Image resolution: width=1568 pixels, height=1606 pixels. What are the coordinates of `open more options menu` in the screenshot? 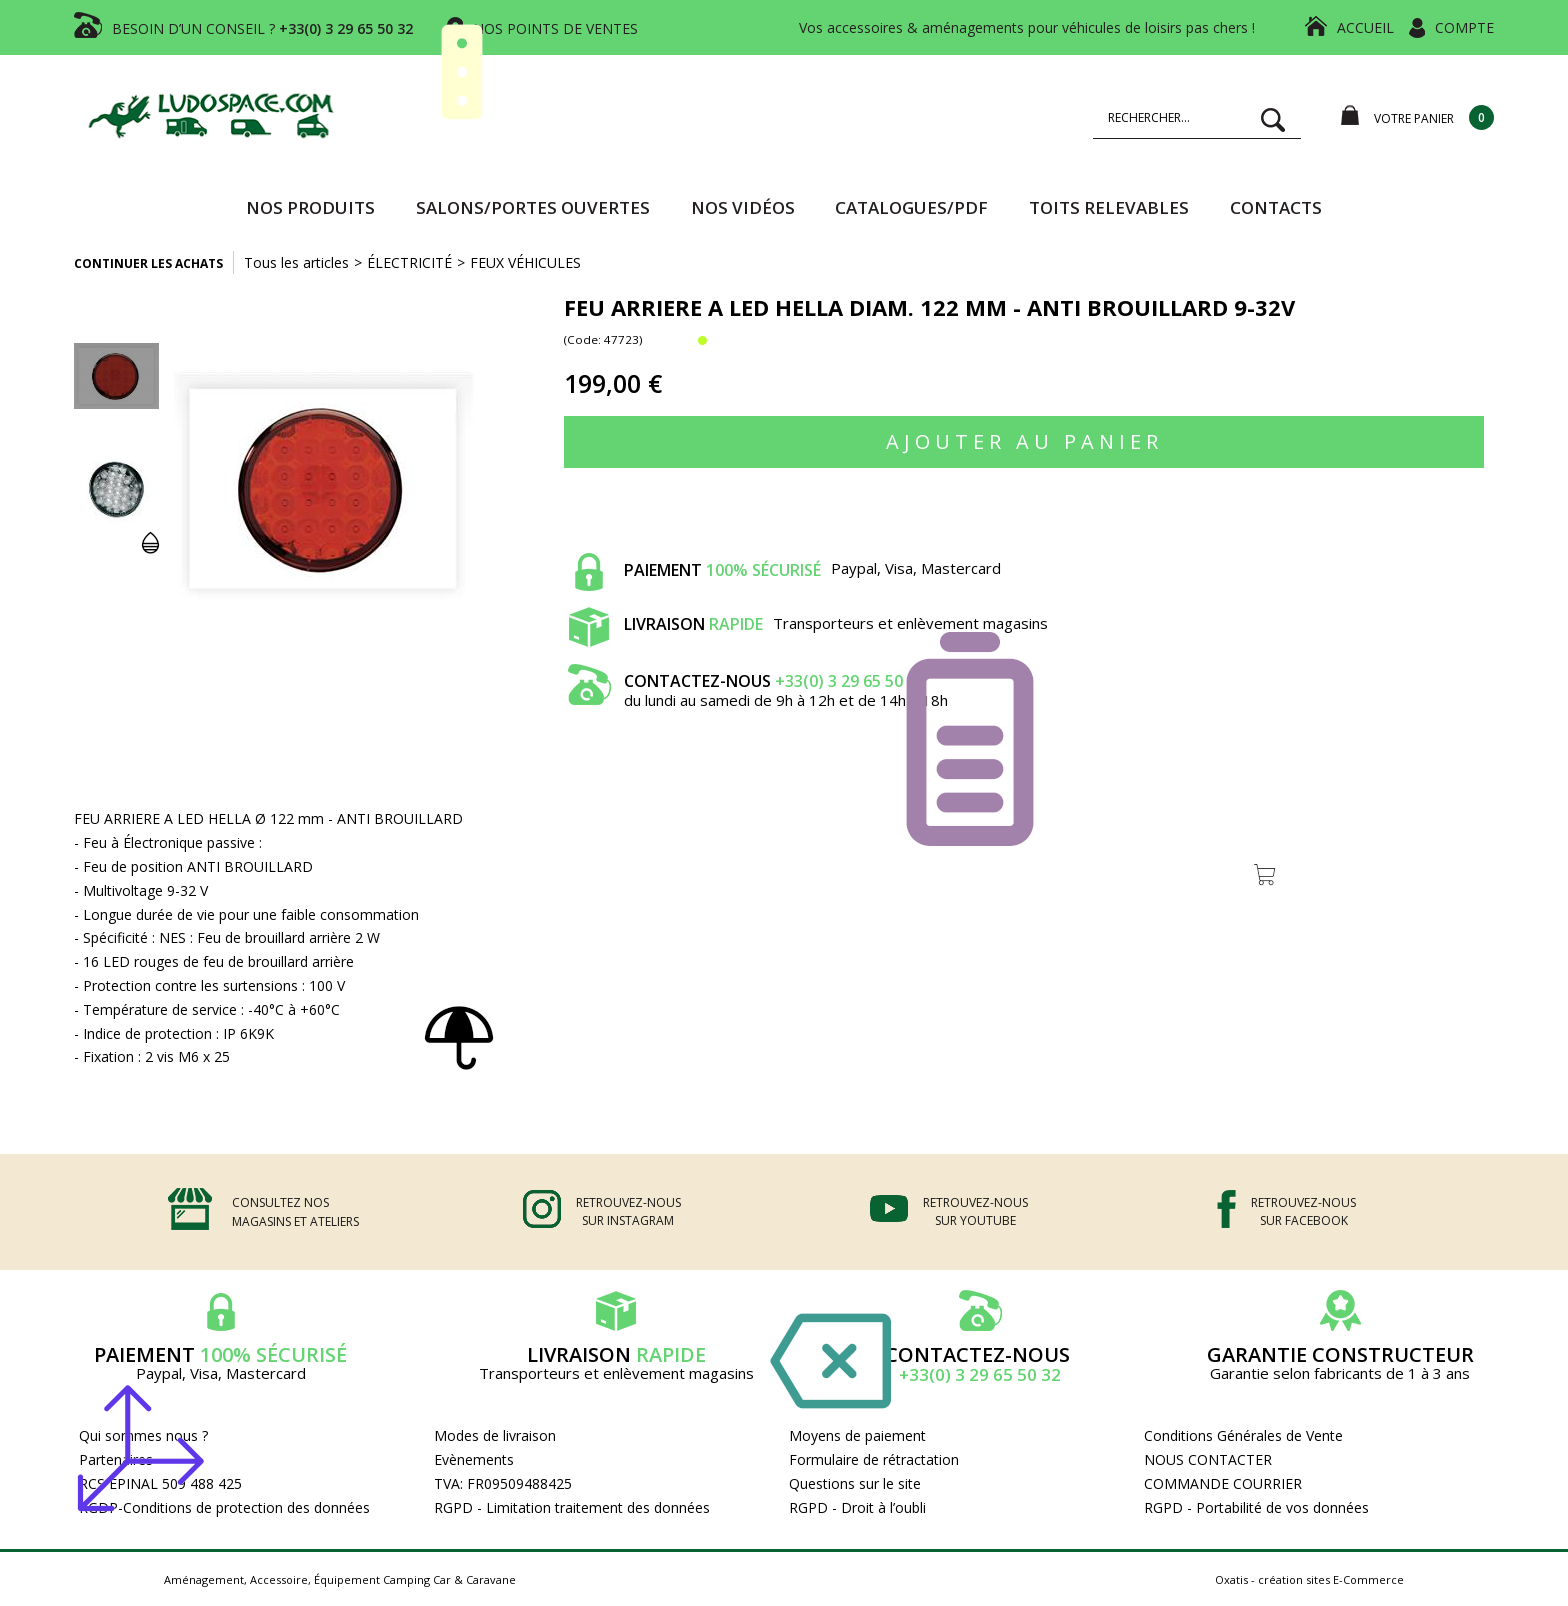 It's located at (462, 72).